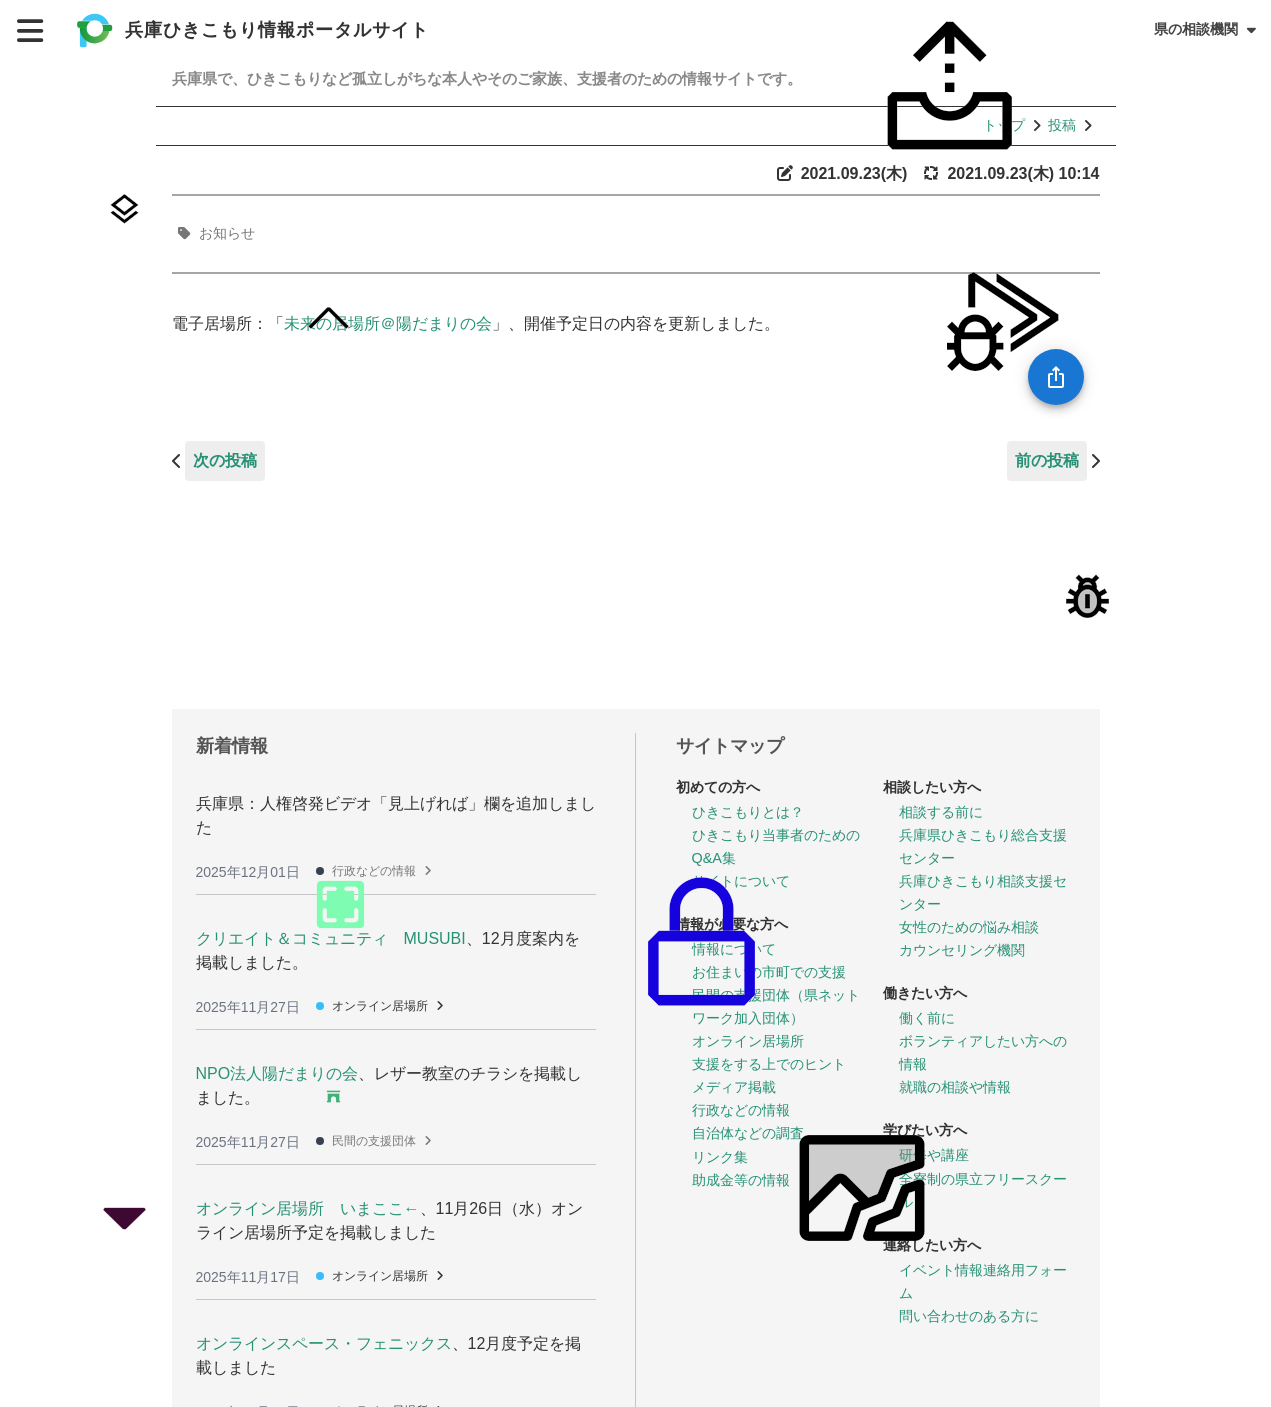  Describe the element at coordinates (124, 1218) in the screenshot. I see `expand a dropdown menu or list` at that location.